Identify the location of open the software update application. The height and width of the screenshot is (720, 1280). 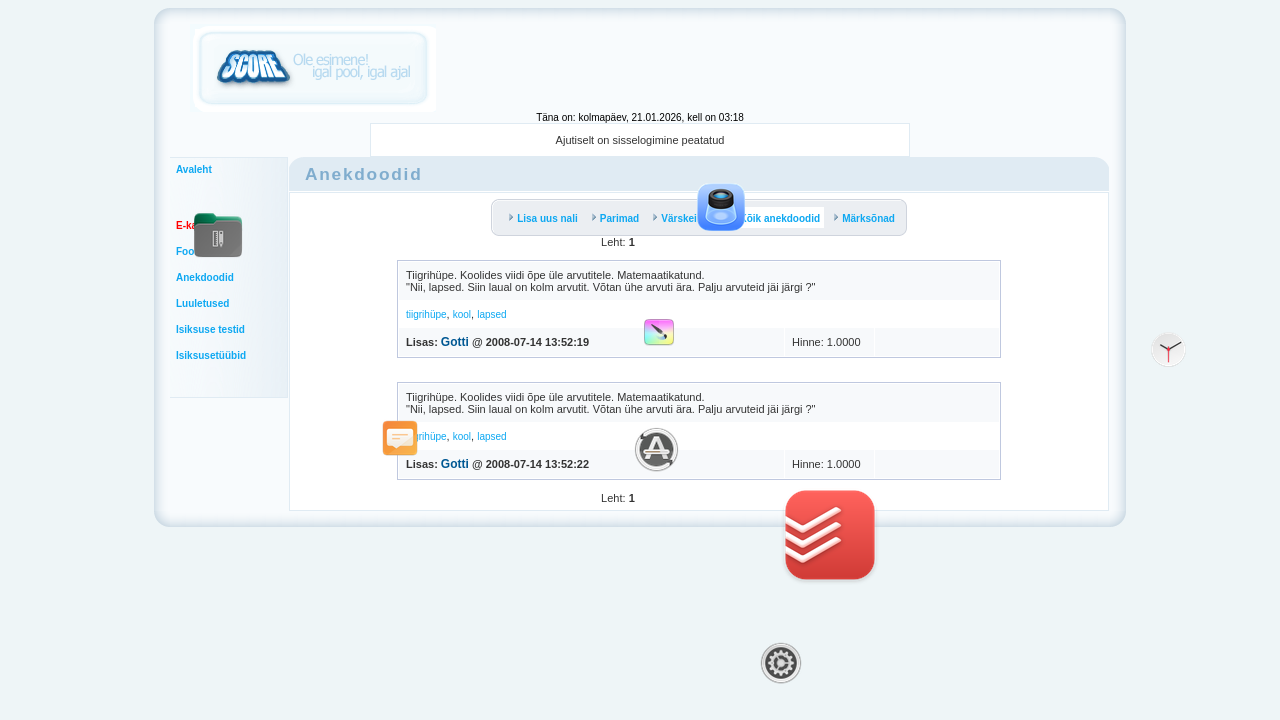
(656, 449).